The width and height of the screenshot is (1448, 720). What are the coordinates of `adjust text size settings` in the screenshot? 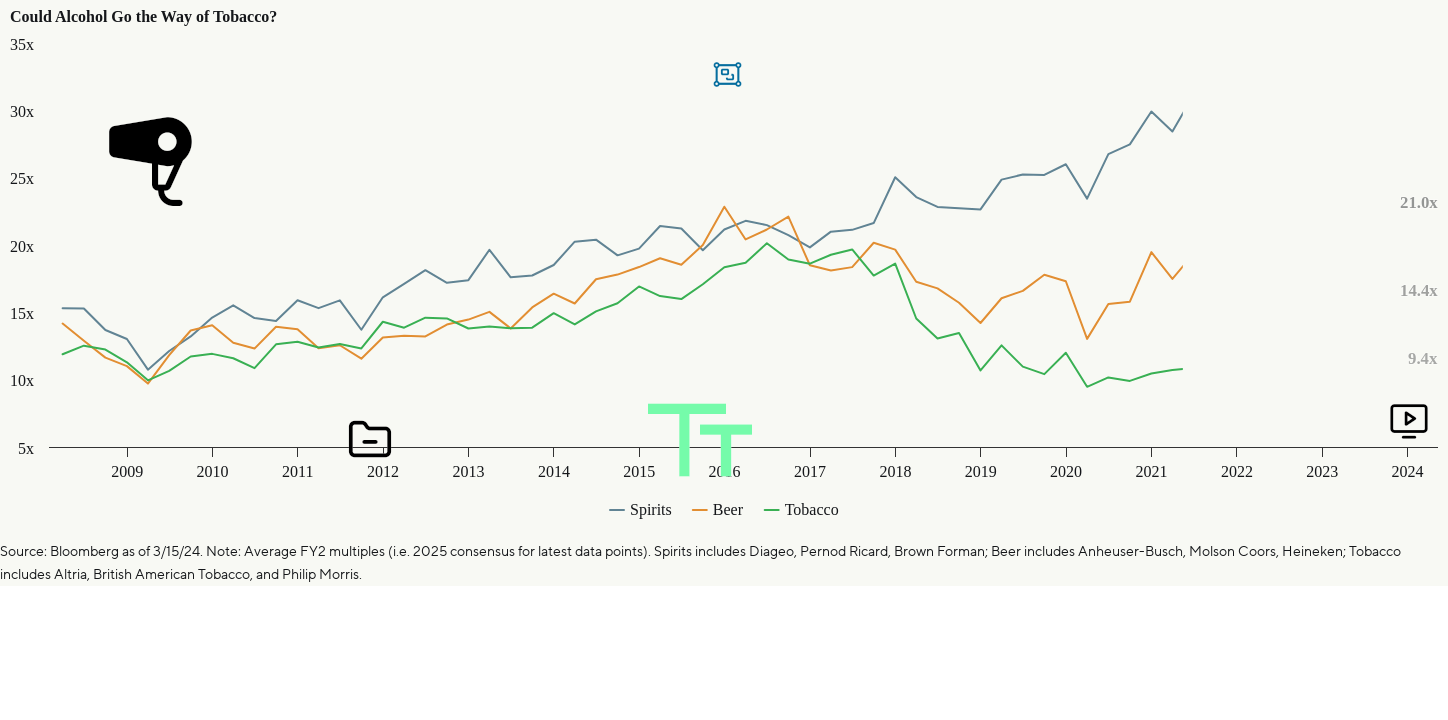 It's located at (700, 440).